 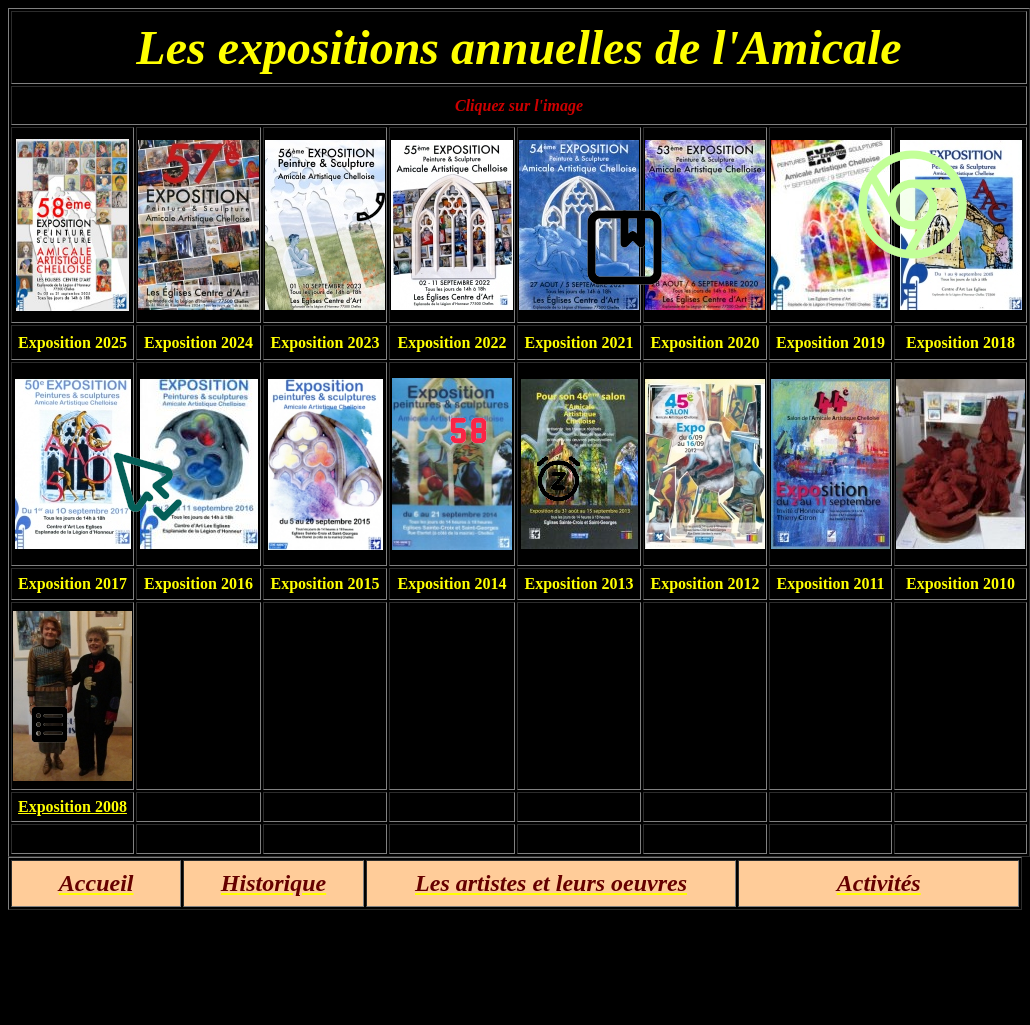 I want to click on view photo album, so click(x=624, y=247).